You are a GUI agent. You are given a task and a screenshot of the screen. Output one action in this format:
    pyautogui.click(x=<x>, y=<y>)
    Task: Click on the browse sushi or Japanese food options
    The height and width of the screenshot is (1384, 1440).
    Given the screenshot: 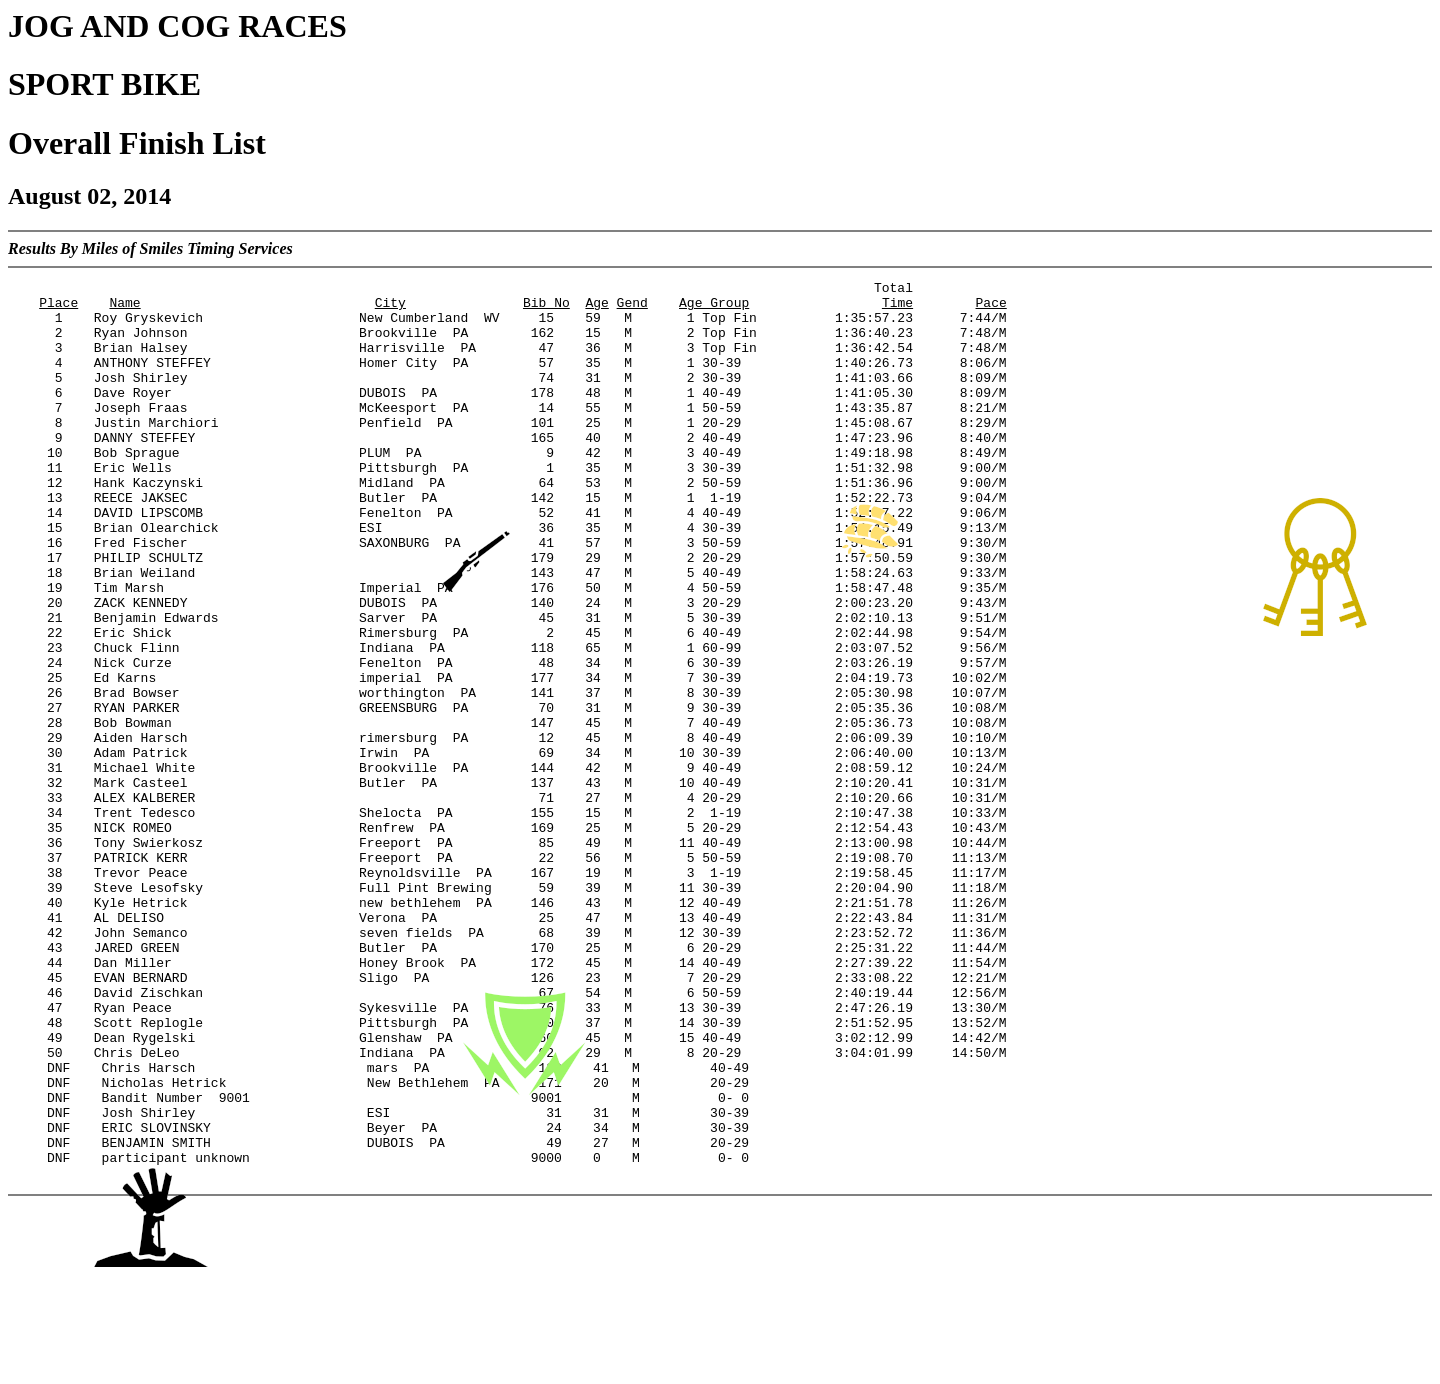 What is the action you would take?
    pyautogui.click(x=870, y=531)
    